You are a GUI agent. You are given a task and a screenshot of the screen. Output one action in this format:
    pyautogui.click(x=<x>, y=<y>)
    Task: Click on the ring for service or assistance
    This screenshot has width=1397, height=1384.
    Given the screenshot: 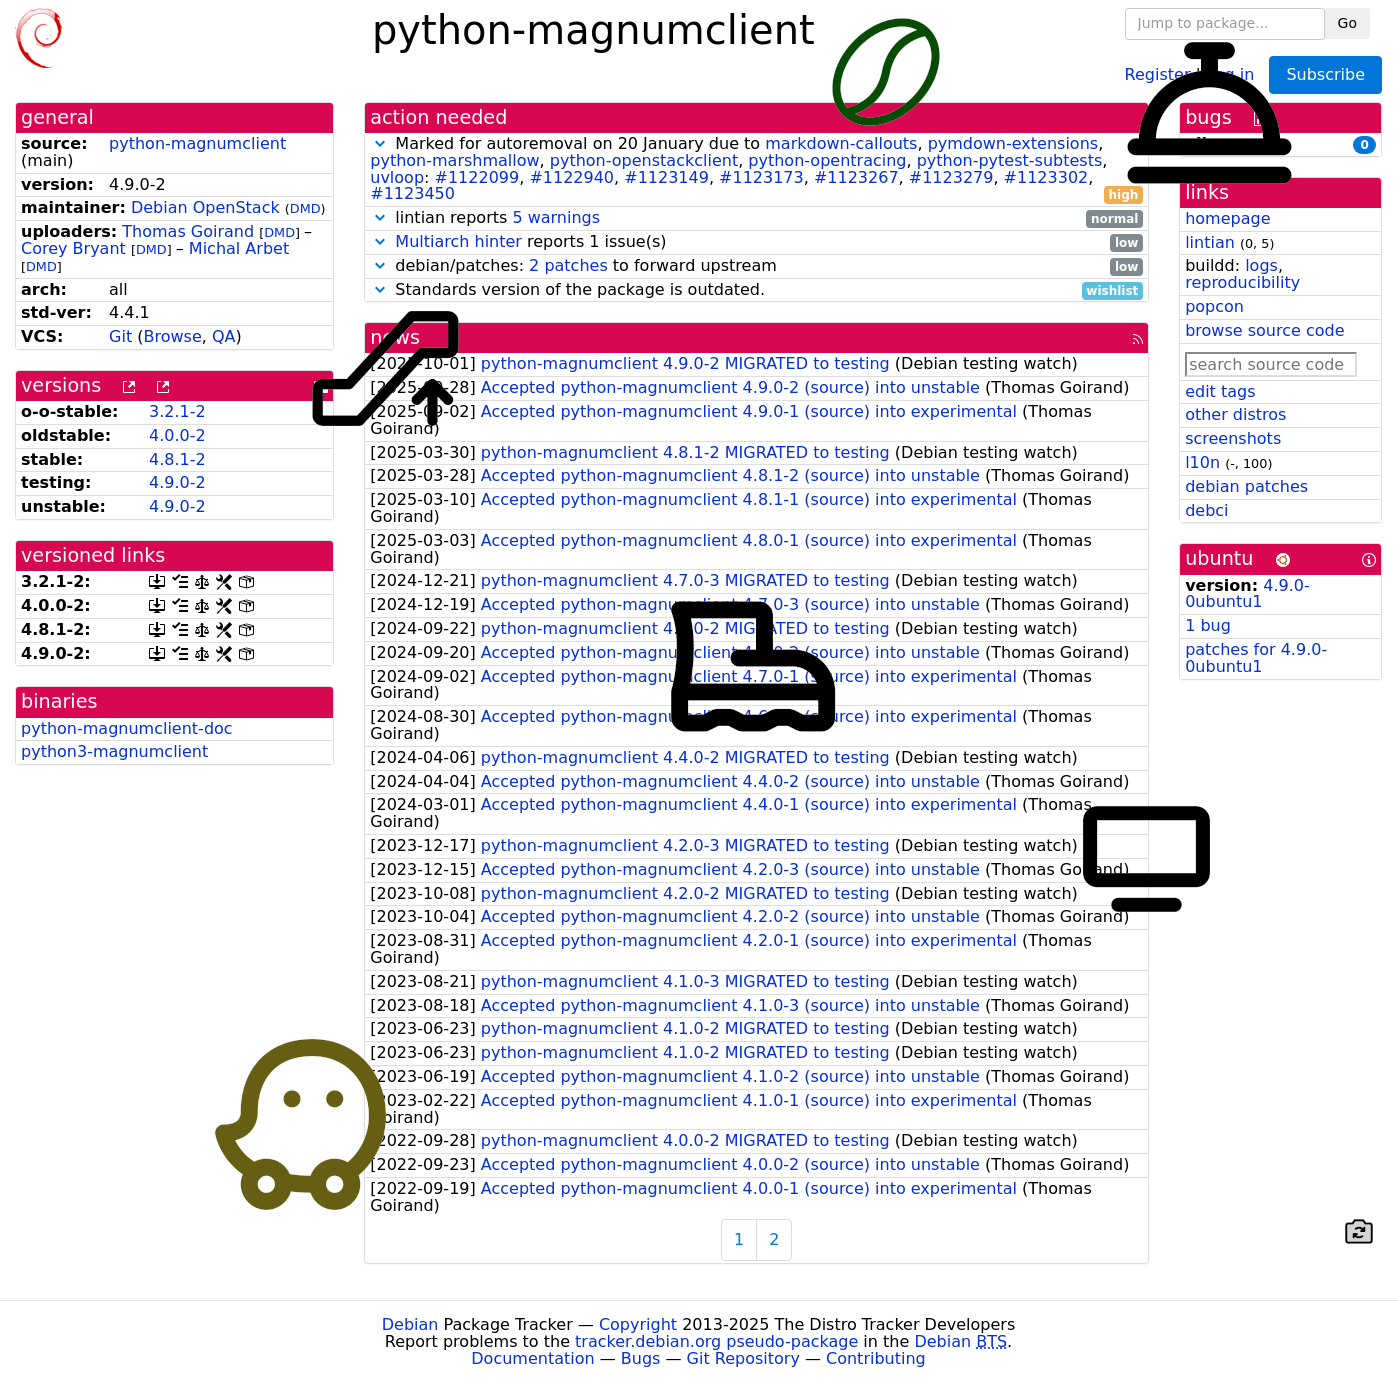 What is the action you would take?
    pyautogui.click(x=1209, y=118)
    